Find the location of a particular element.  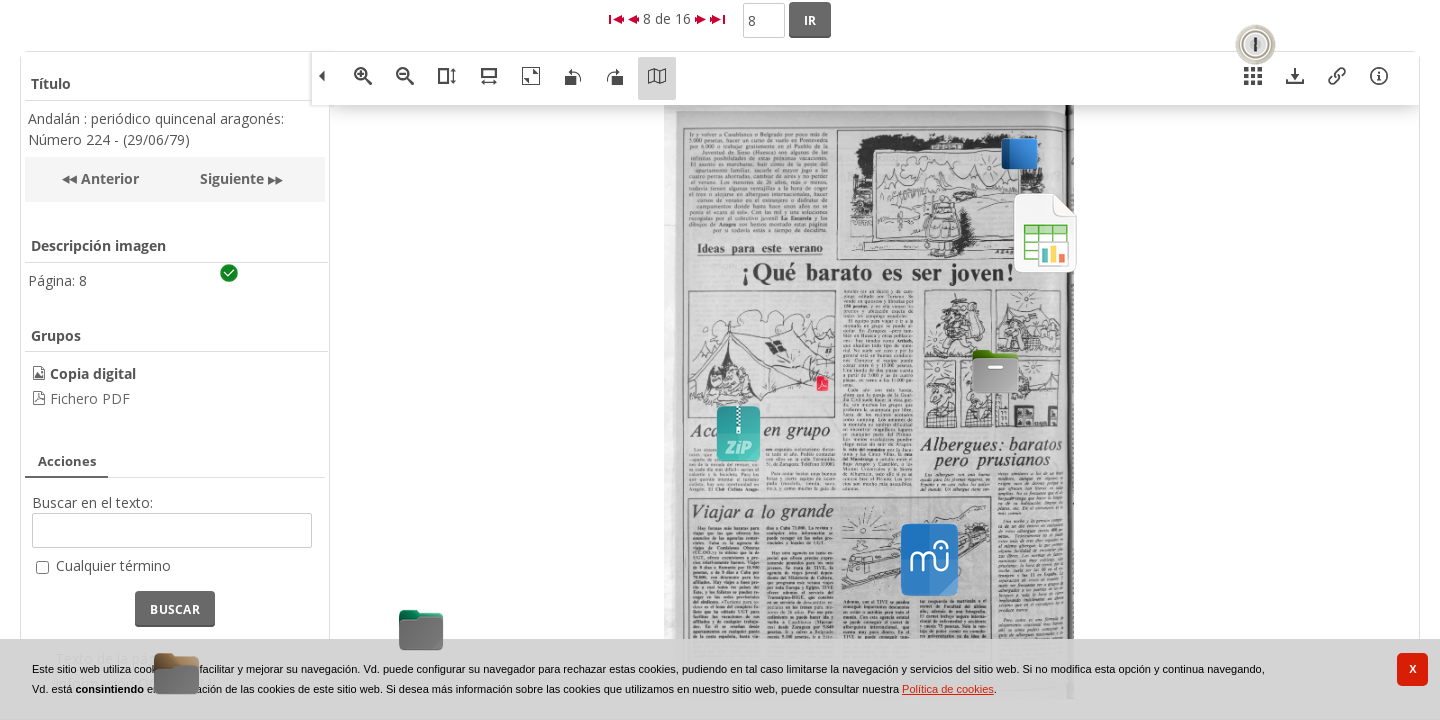

a compressed PDF document file is located at coordinates (822, 383).